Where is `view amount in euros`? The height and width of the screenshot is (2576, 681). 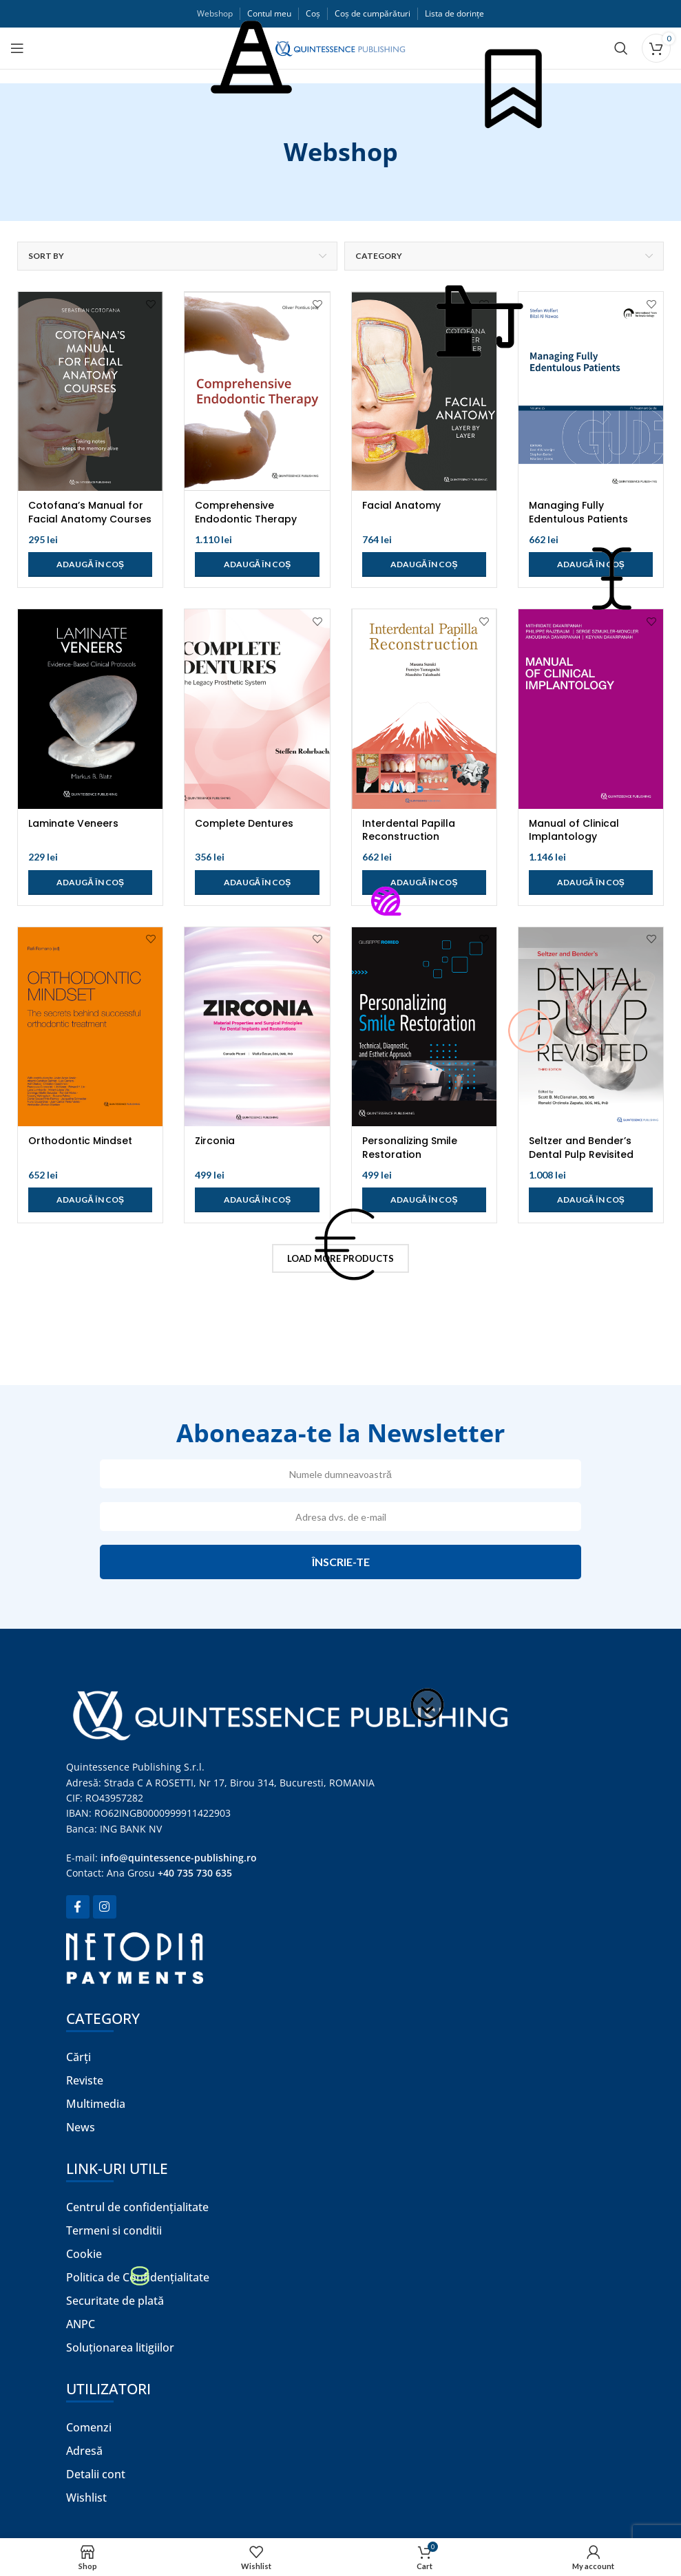
view amount in euros is located at coordinates (350, 1244).